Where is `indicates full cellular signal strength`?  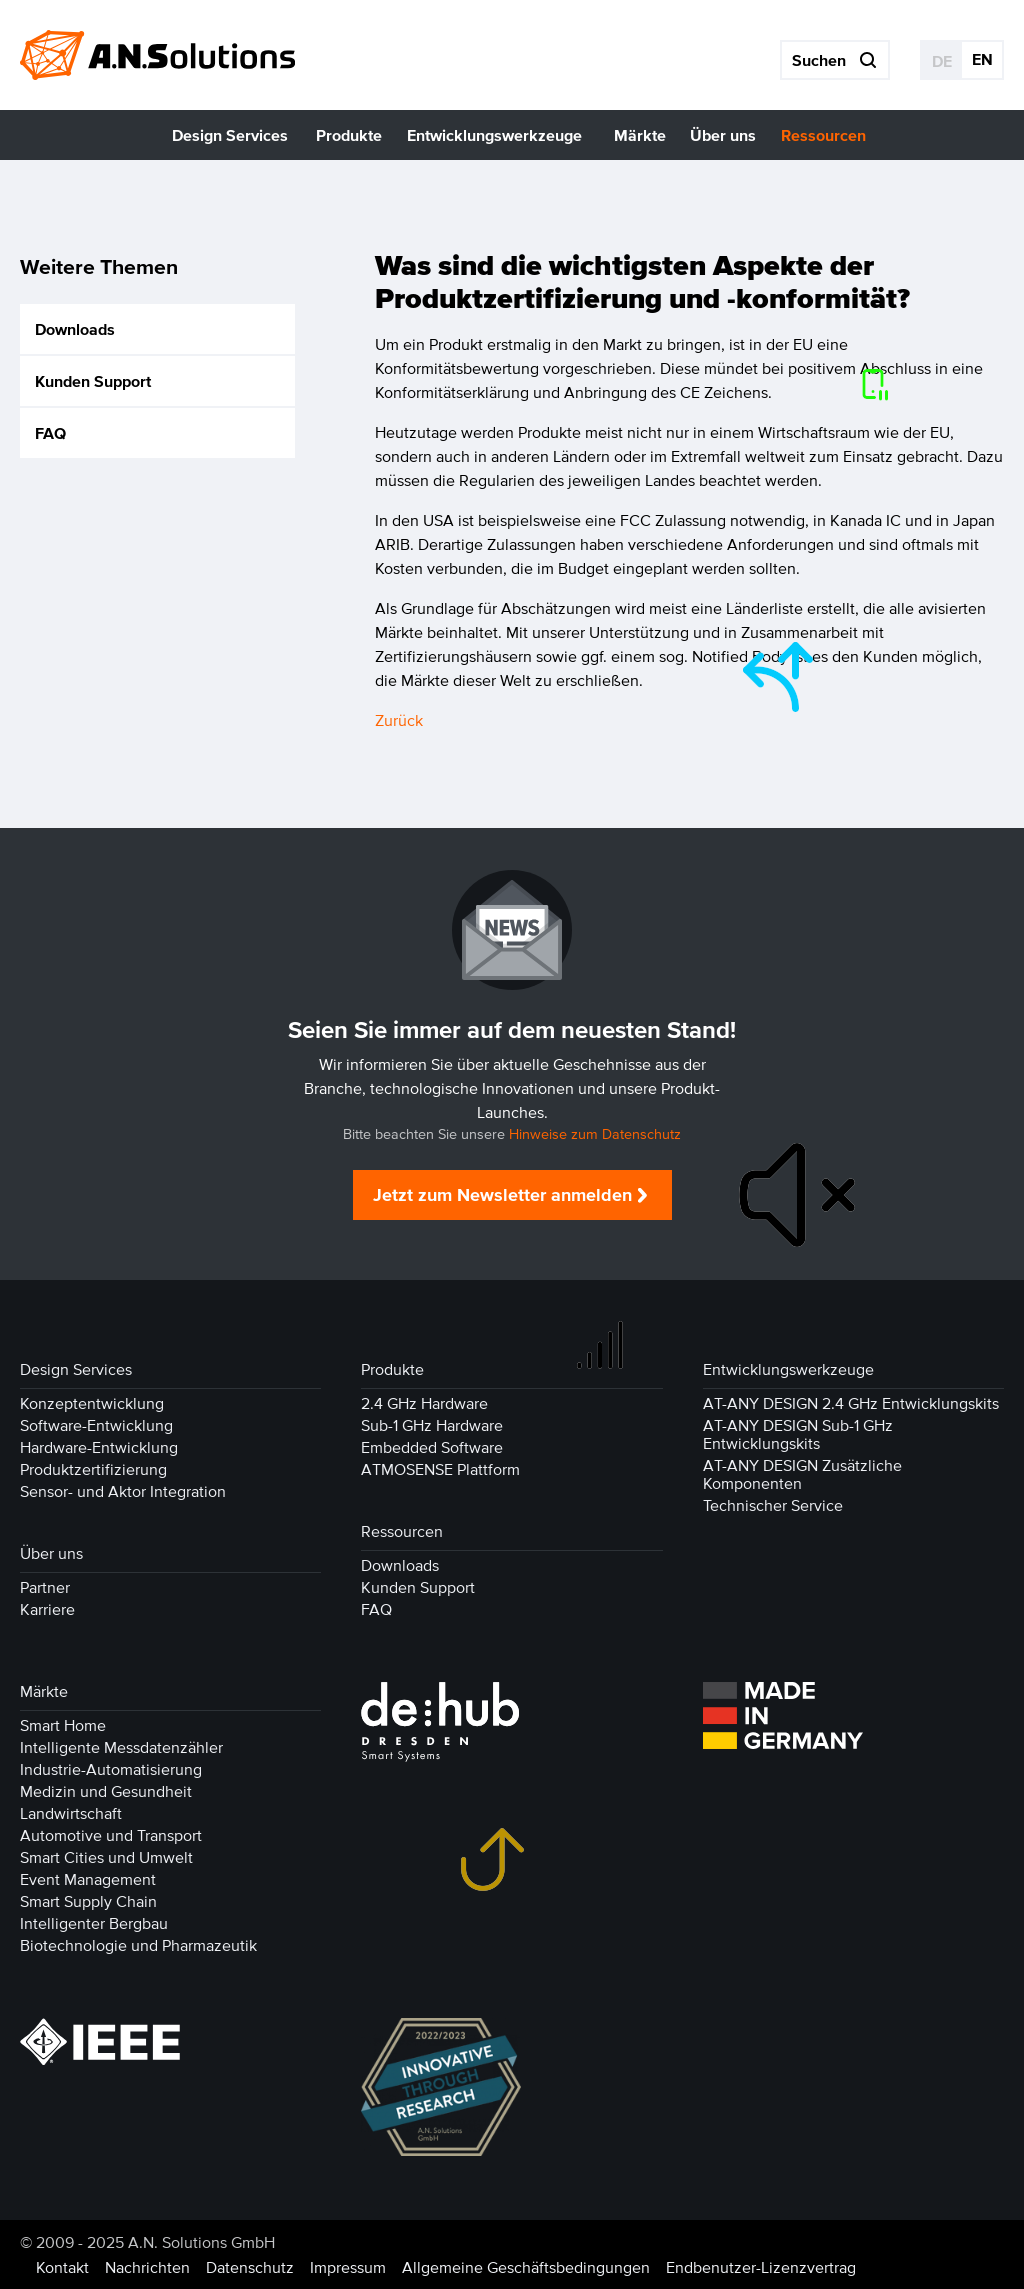 indicates full cellular signal strength is located at coordinates (602, 1348).